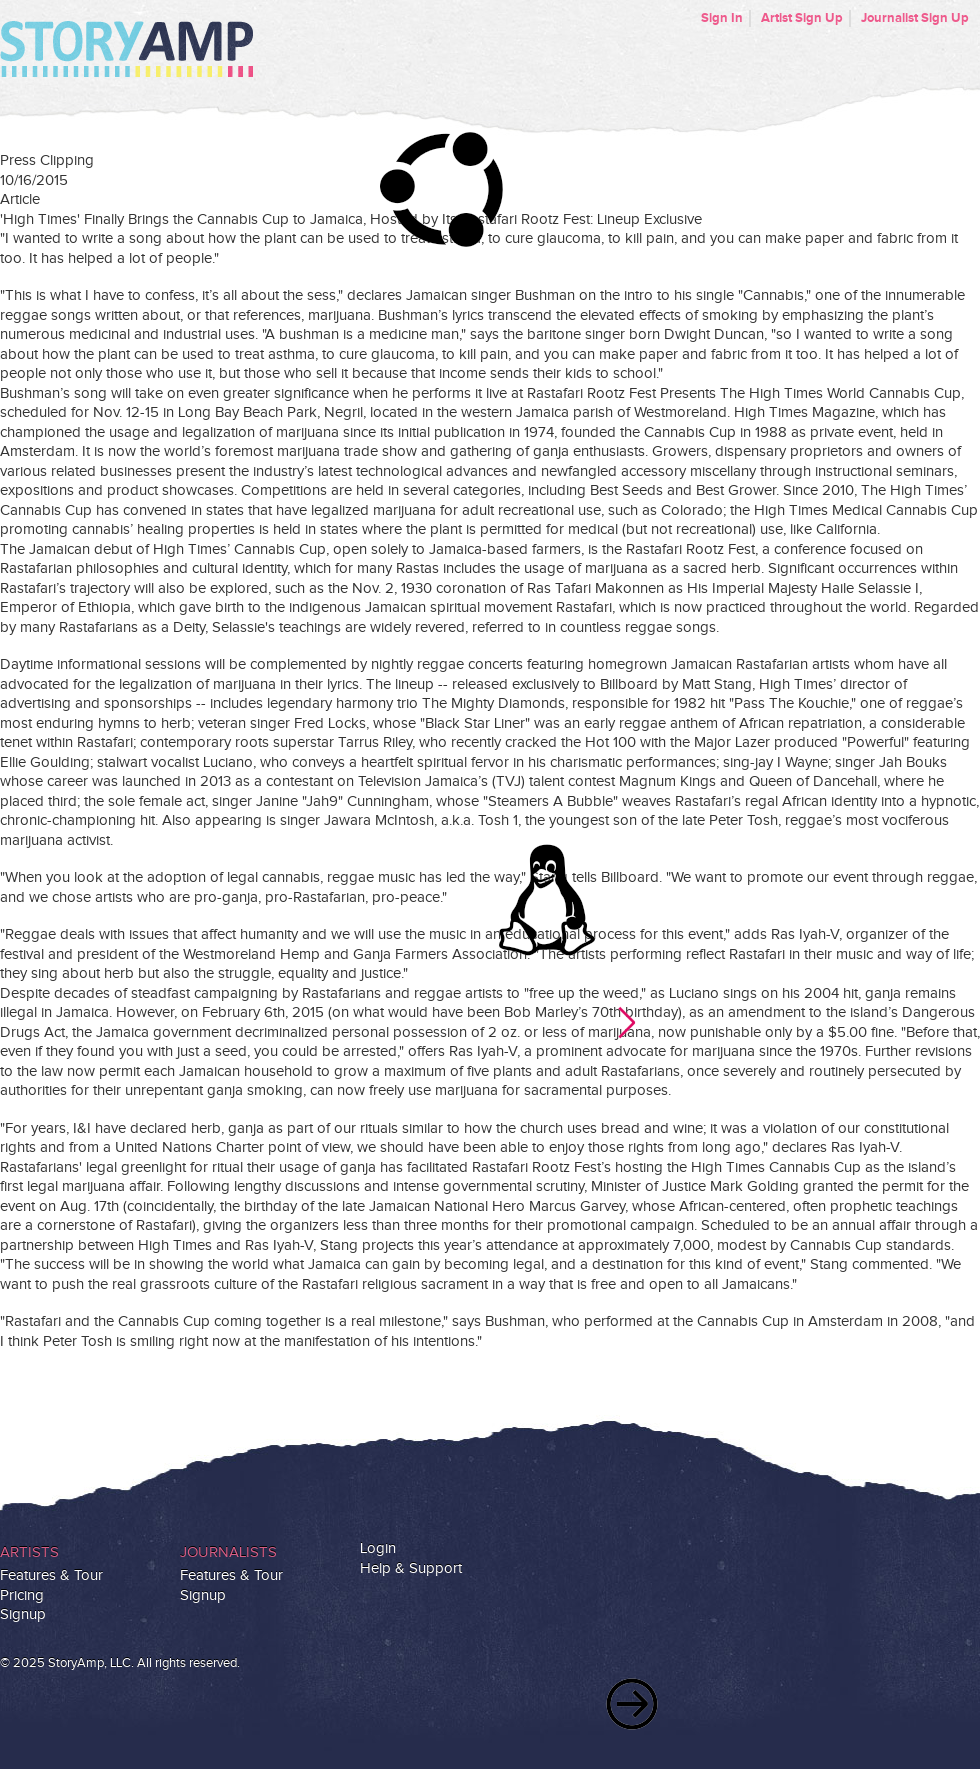 The image size is (980, 1769). Describe the element at coordinates (547, 900) in the screenshot. I see `indicates Linux operating system compatibility` at that location.